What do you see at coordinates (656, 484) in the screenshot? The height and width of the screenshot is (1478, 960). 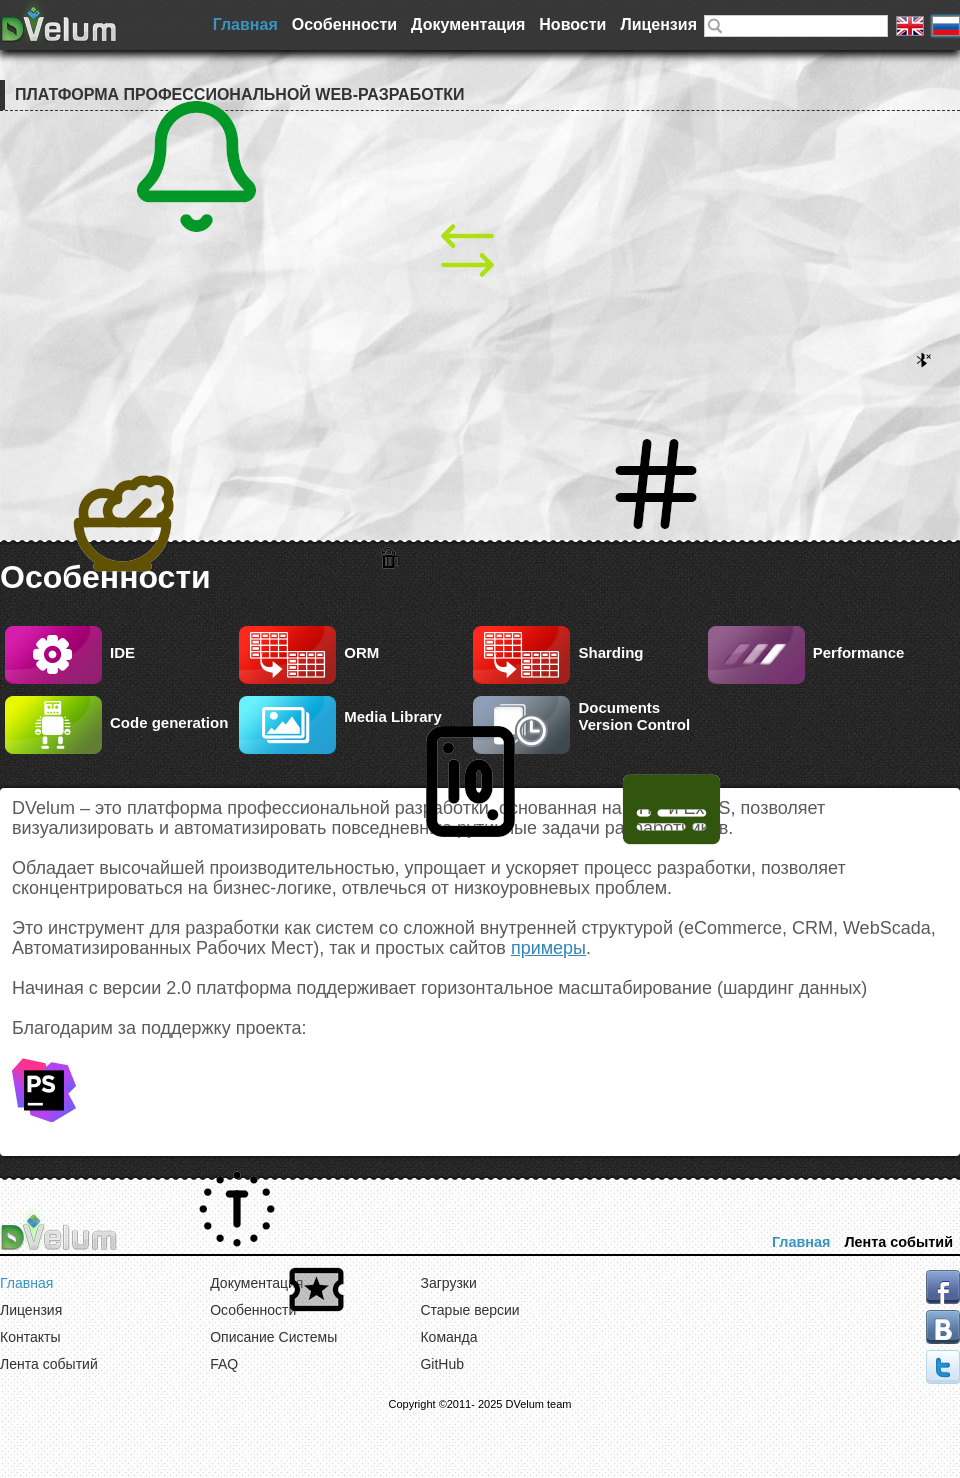 I see `add or browse hashtags` at bounding box center [656, 484].